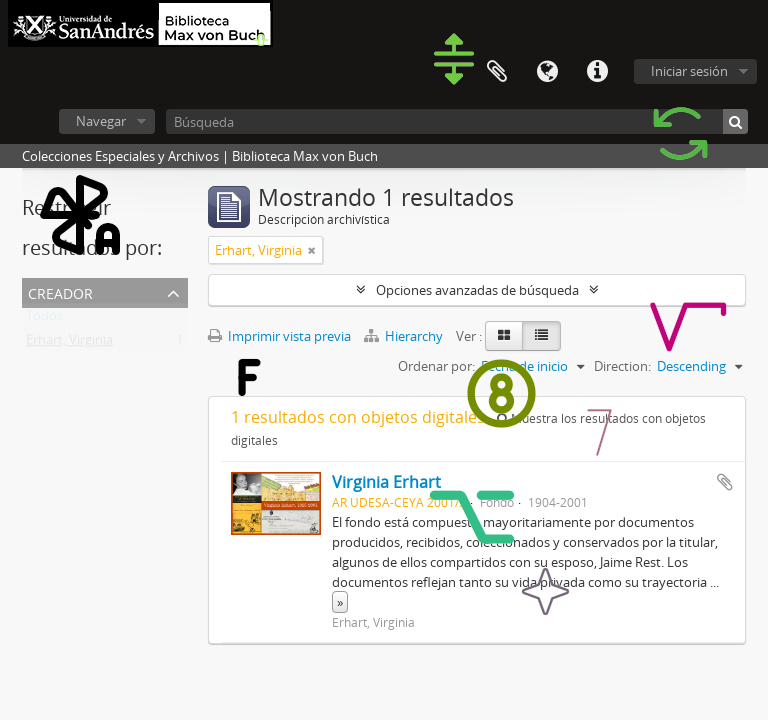  Describe the element at coordinates (545, 591) in the screenshot. I see `indicates a special or featured item` at that location.